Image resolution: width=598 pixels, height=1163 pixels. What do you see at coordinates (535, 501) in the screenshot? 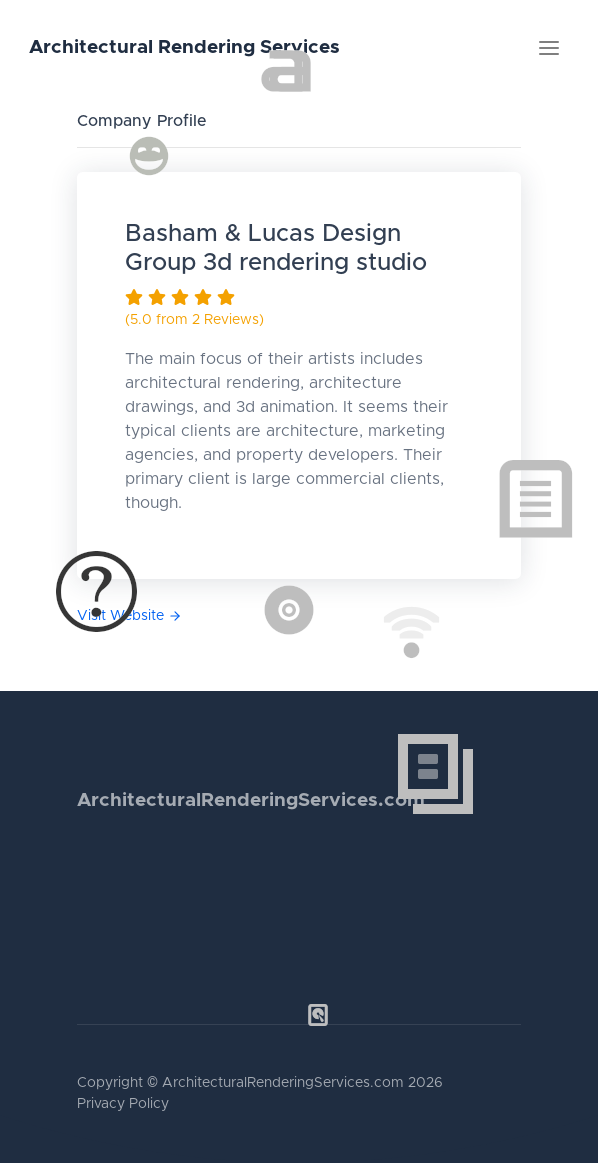
I see `access multi-disk or RAID storage drive` at bounding box center [535, 501].